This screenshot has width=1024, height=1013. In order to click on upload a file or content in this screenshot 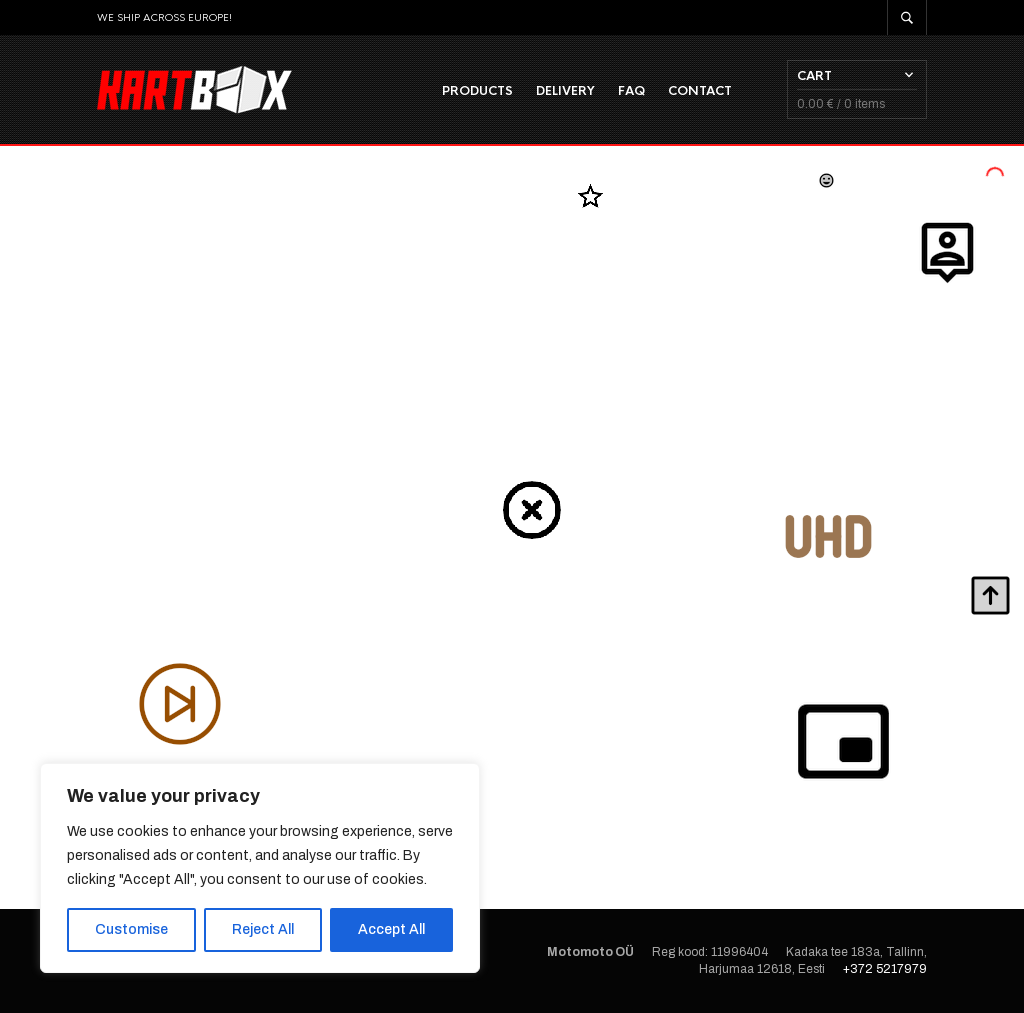, I will do `click(990, 595)`.